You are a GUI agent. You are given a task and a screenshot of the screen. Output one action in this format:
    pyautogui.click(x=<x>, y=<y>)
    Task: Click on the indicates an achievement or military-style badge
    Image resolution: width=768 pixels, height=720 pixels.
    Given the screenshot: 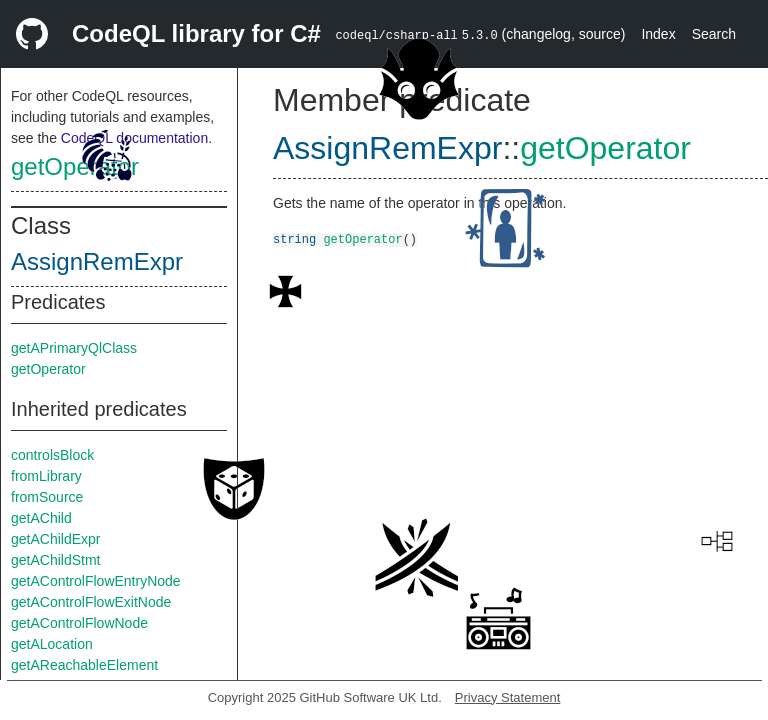 What is the action you would take?
    pyautogui.click(x=285, y=291)
    